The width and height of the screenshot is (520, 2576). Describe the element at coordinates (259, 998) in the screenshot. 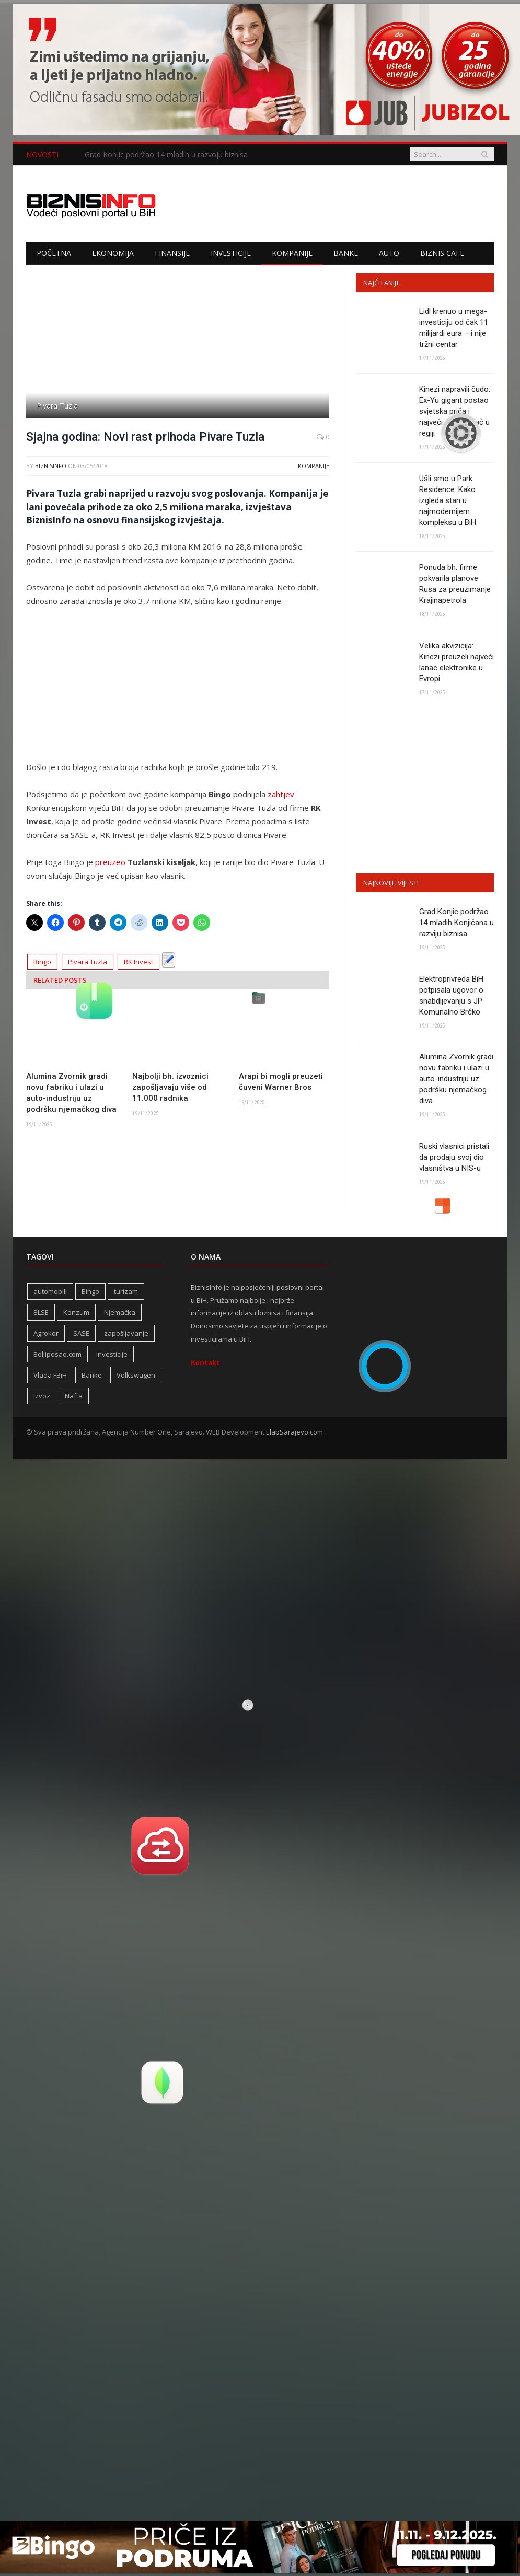

I see `open your documents folder` at that location.